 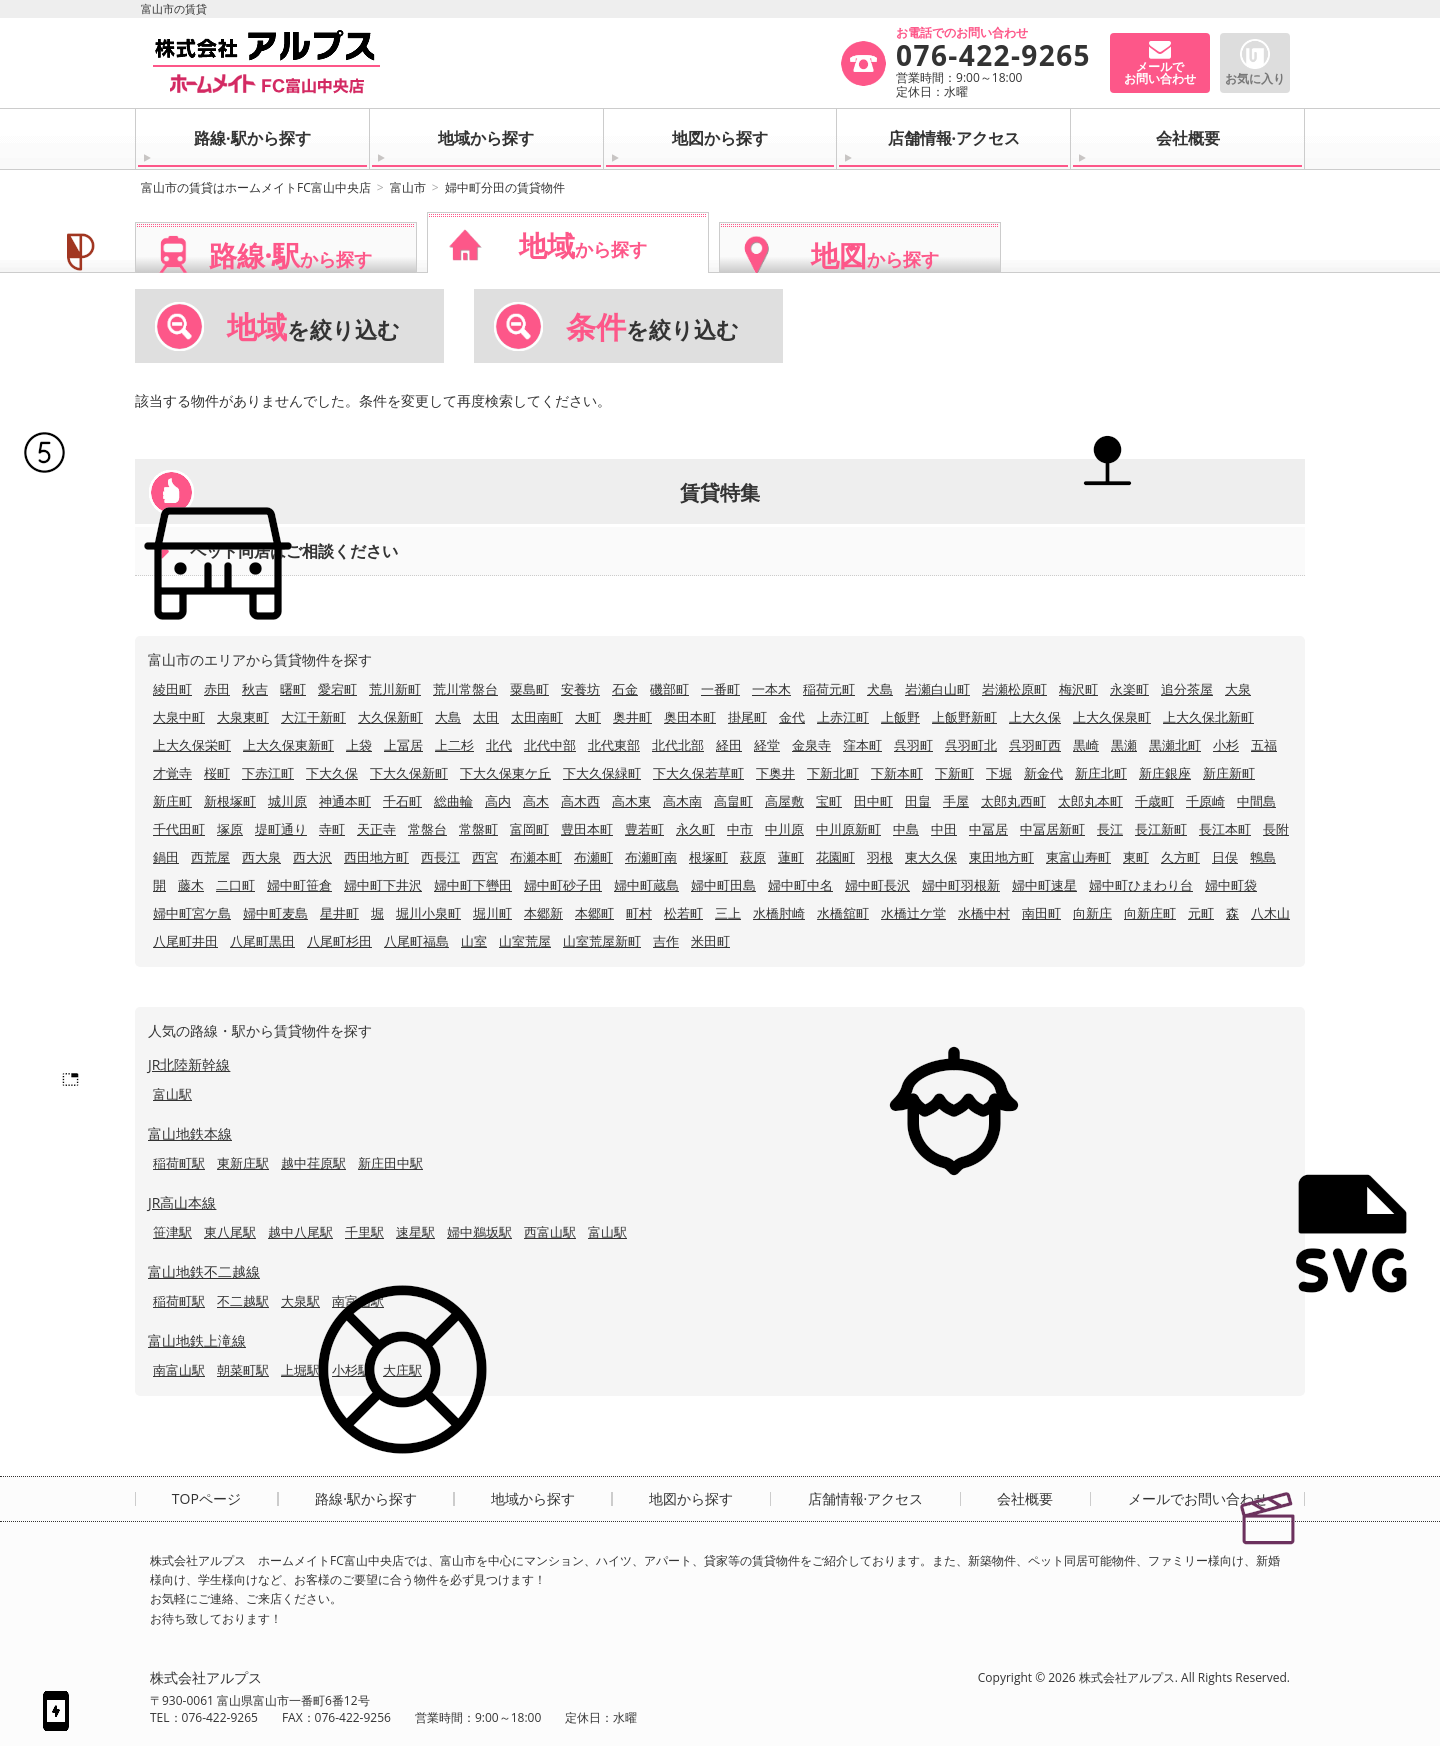 I want to click on an inactive or background browser tab, so click(x=70, y=1079).